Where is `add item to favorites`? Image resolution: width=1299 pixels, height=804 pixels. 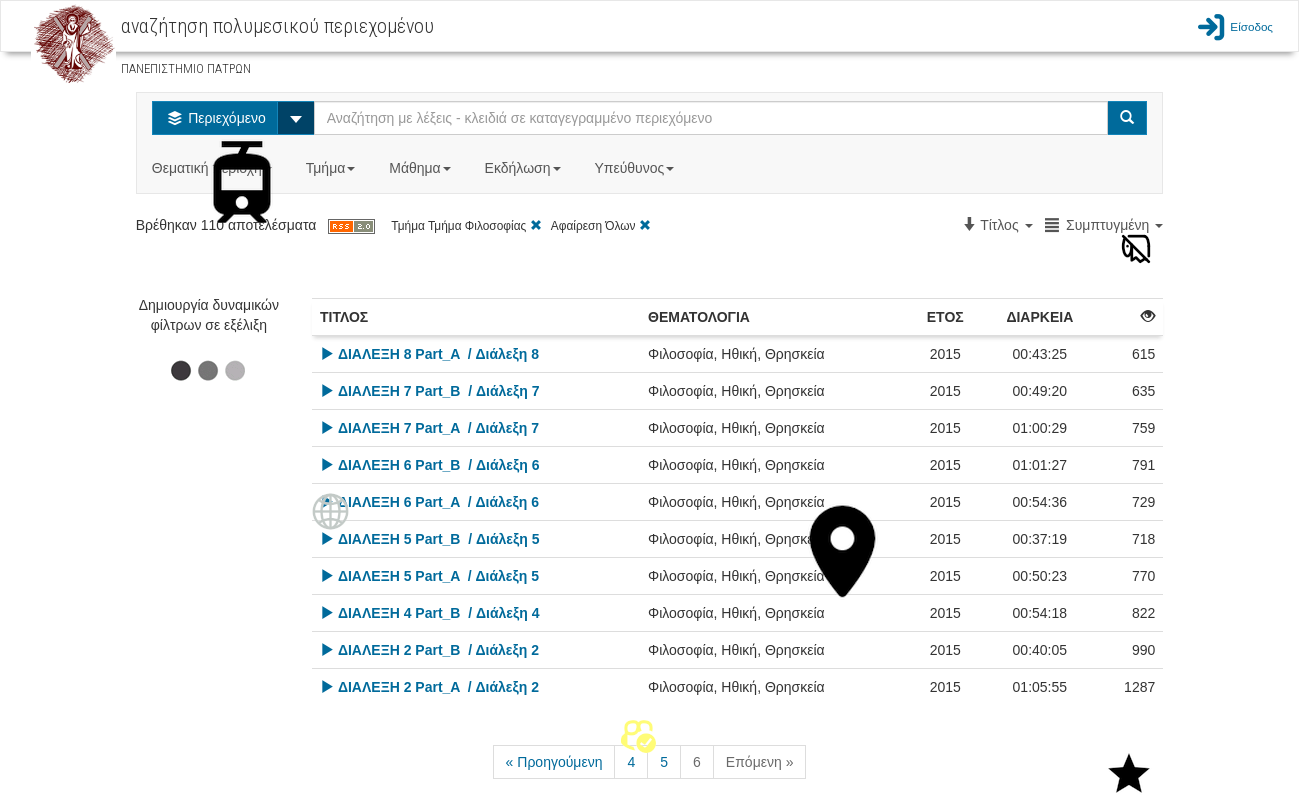
add item to favorites is located at coordinates (1129, 774).